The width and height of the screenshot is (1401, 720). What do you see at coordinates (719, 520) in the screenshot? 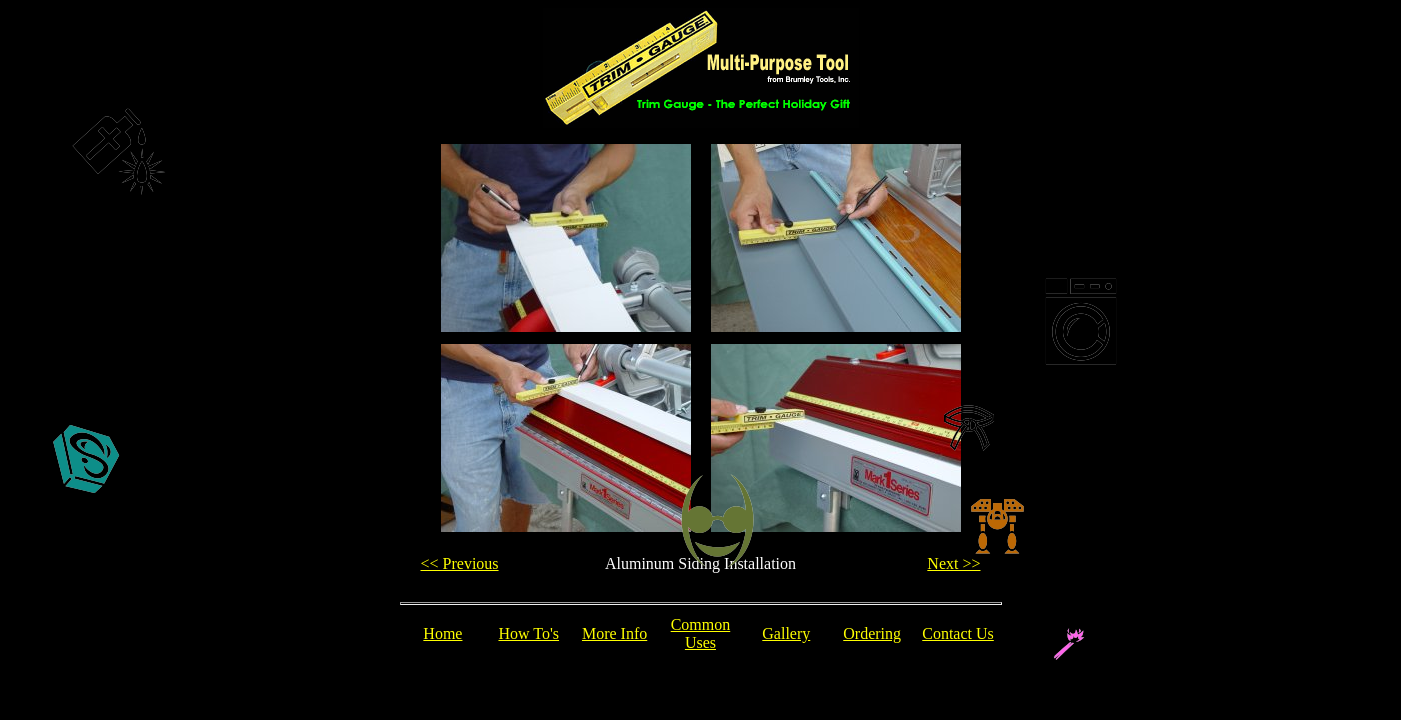
I see `select the mad scientist character class` at bounding box center [719, 520].